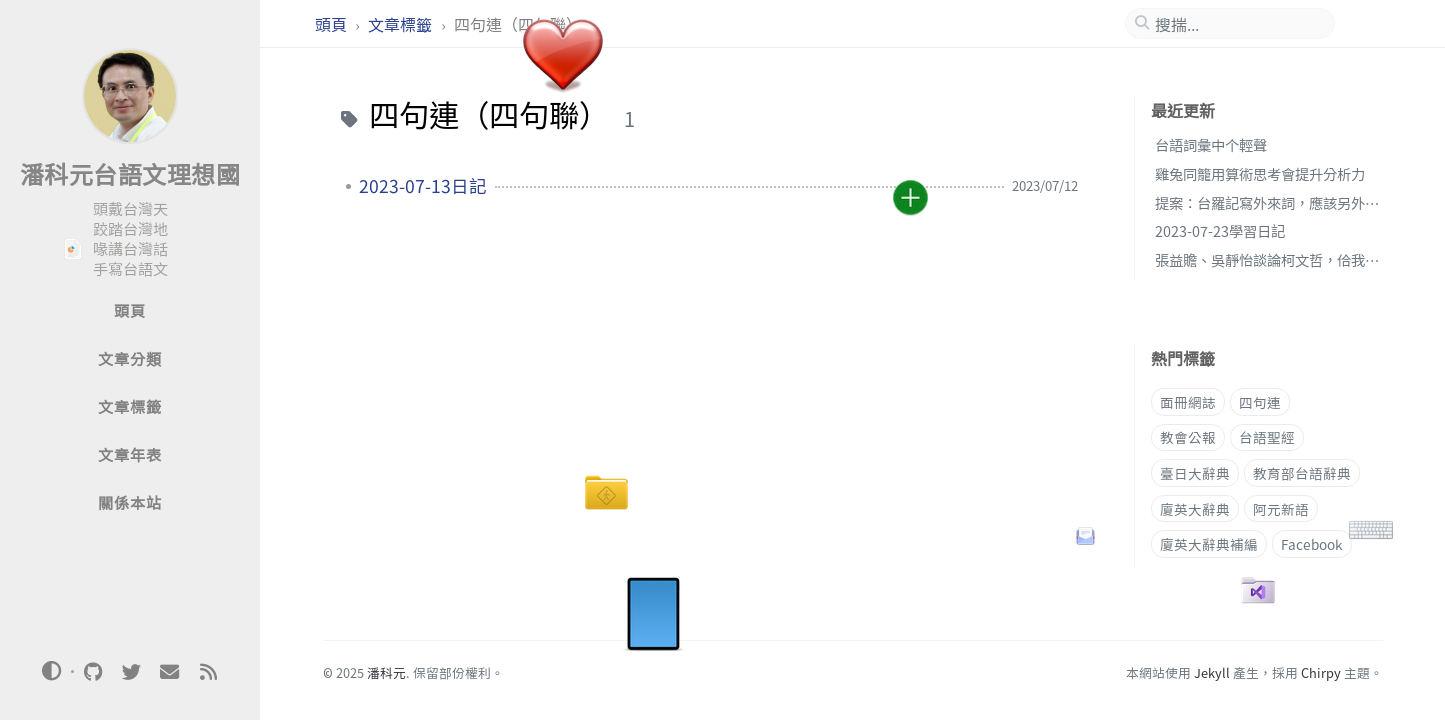 The image size is (1445, 720). What do you see at coordinates (1258, 591) in the screenshot?
I see `open visual studio project files folder` at bounding box center [1258, 591].